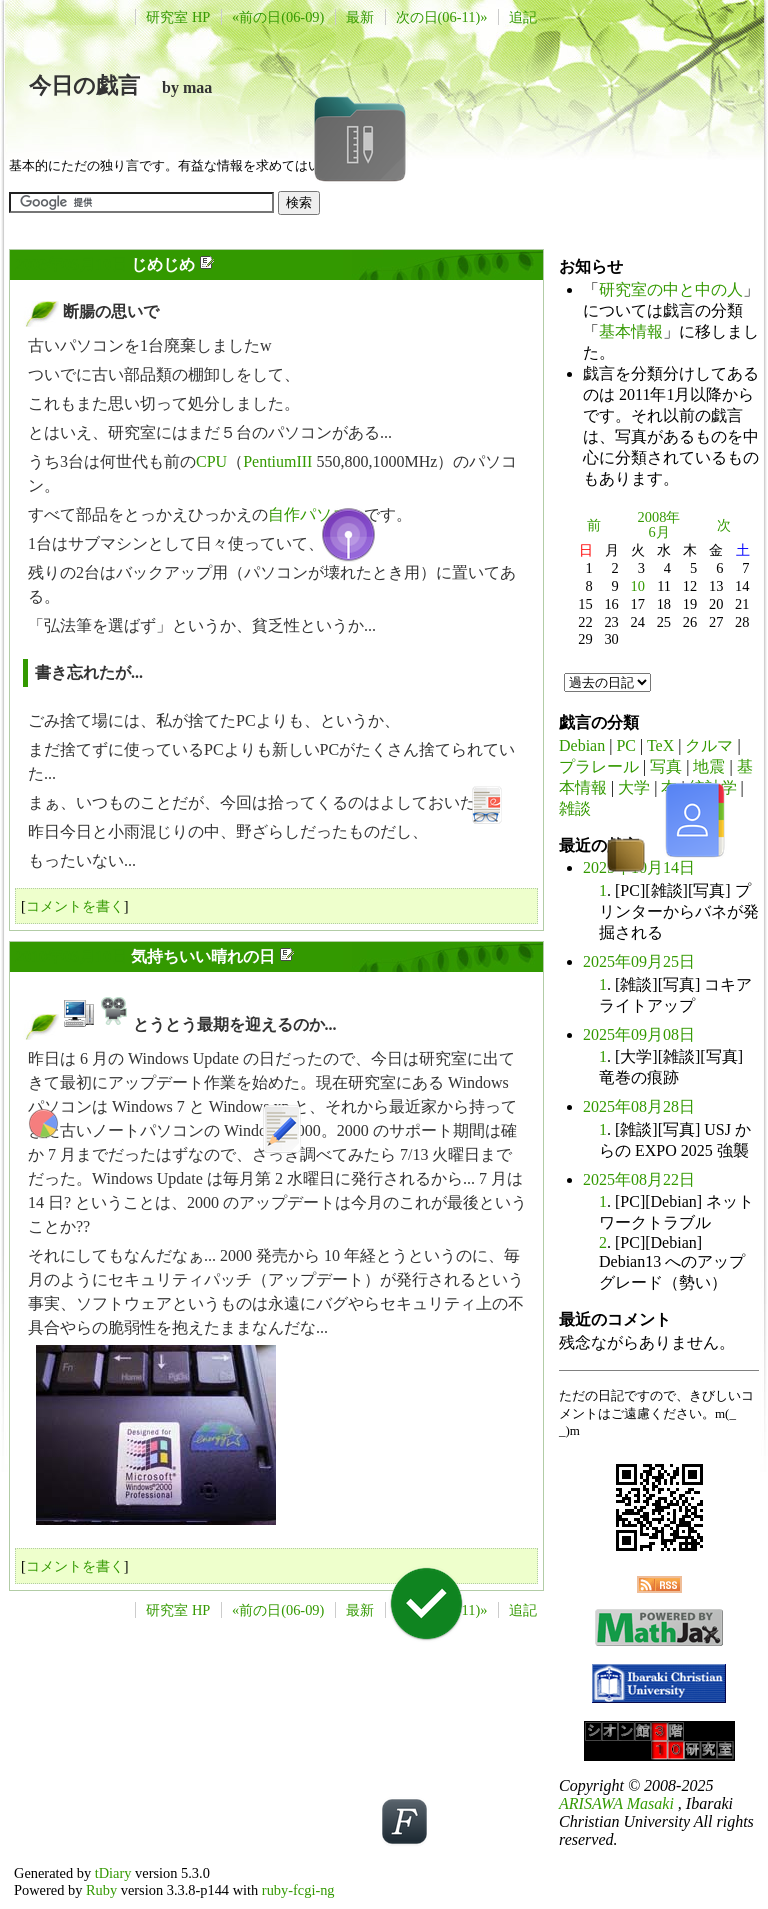 This screenshot has width=768, height=1909. Describe the element at coordinates (43, 1123) in the screenshot. I see `open baobab disk usage analyzer` at that location.